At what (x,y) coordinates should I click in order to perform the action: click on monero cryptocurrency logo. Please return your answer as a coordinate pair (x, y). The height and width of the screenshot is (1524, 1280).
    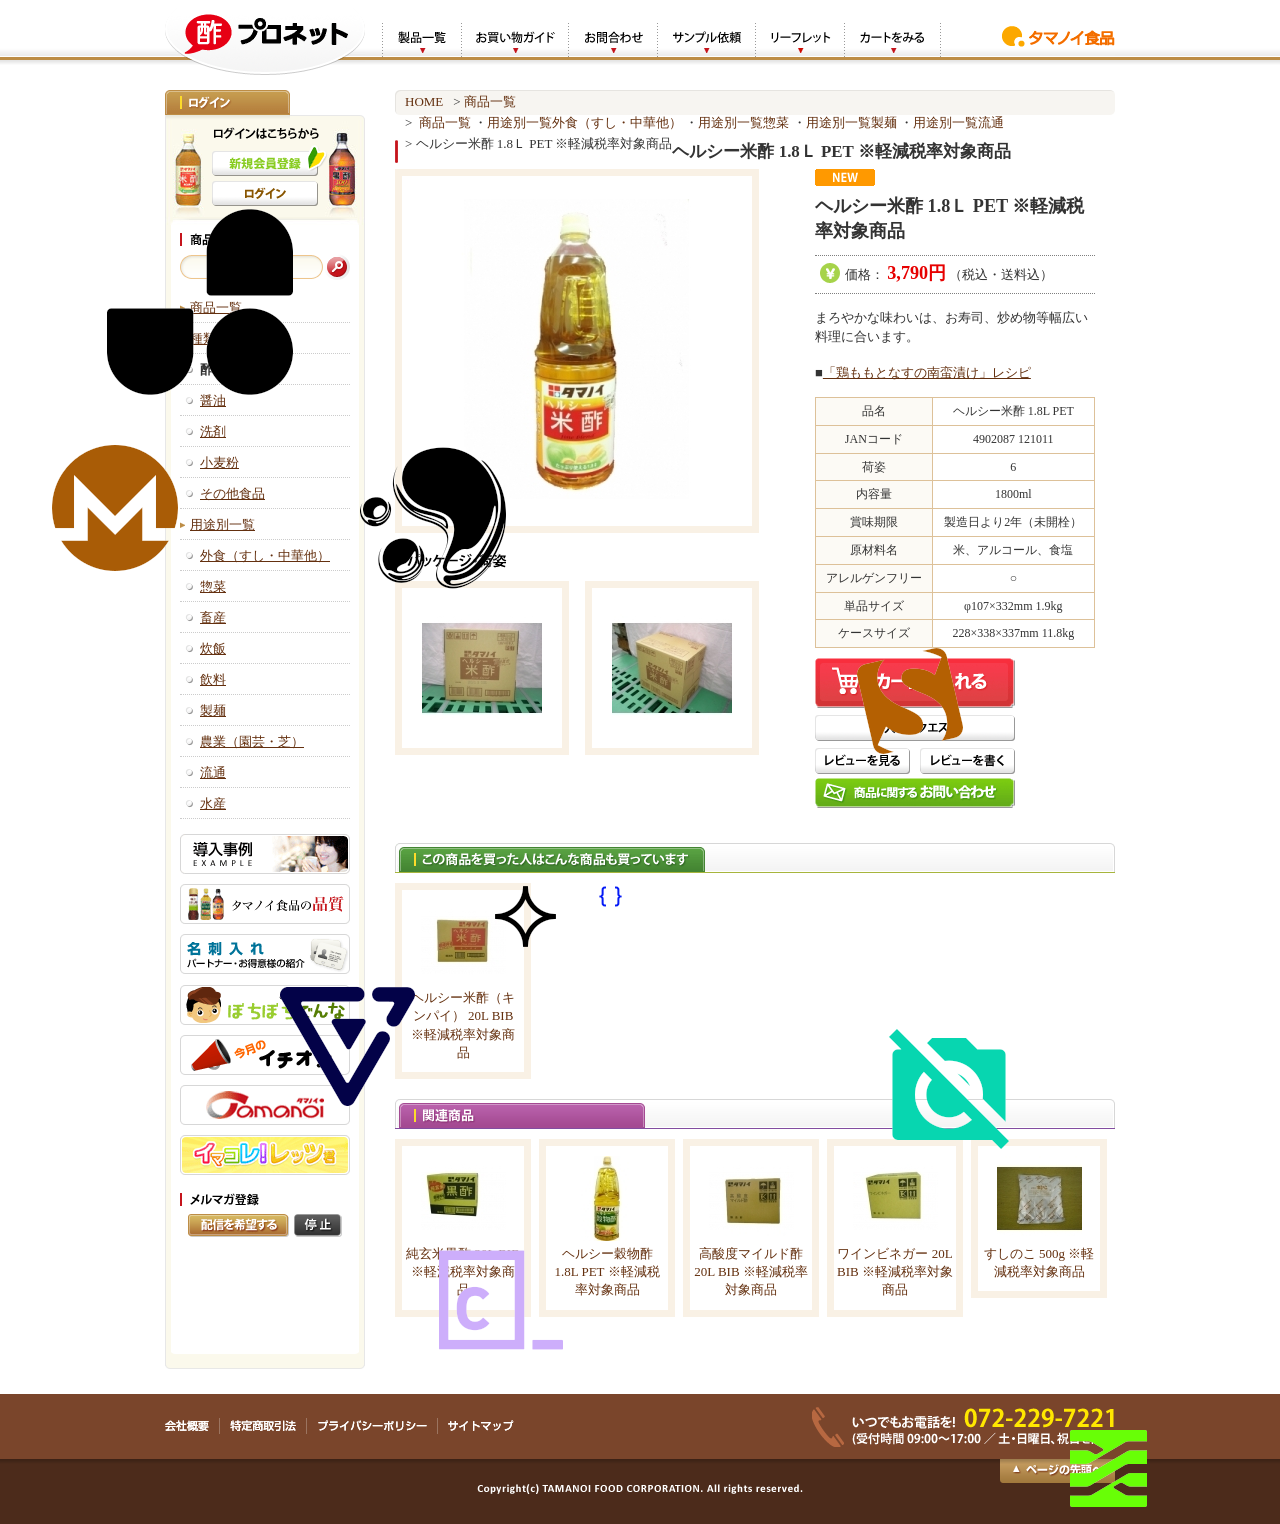
    Looking at the image, I should click on (115, 508).